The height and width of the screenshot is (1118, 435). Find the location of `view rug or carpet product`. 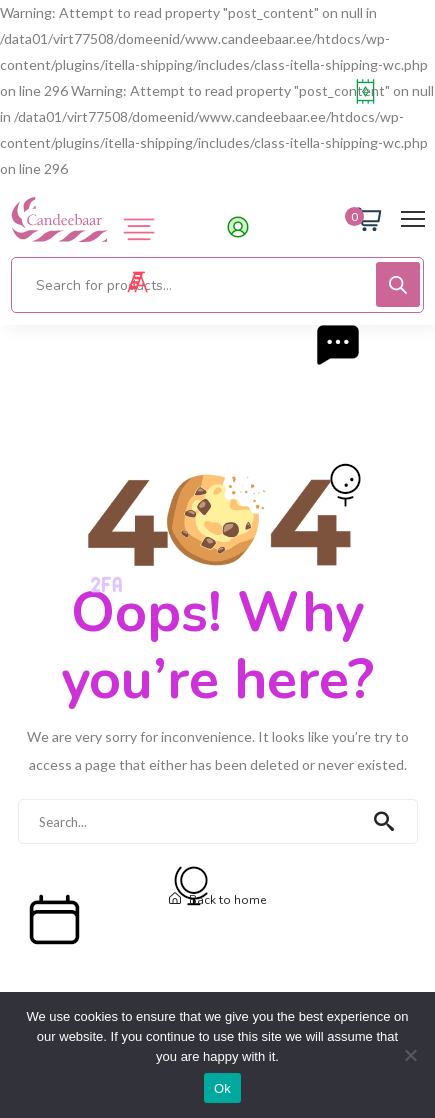

view rug or carpet product is located at coordinates (365, 91).